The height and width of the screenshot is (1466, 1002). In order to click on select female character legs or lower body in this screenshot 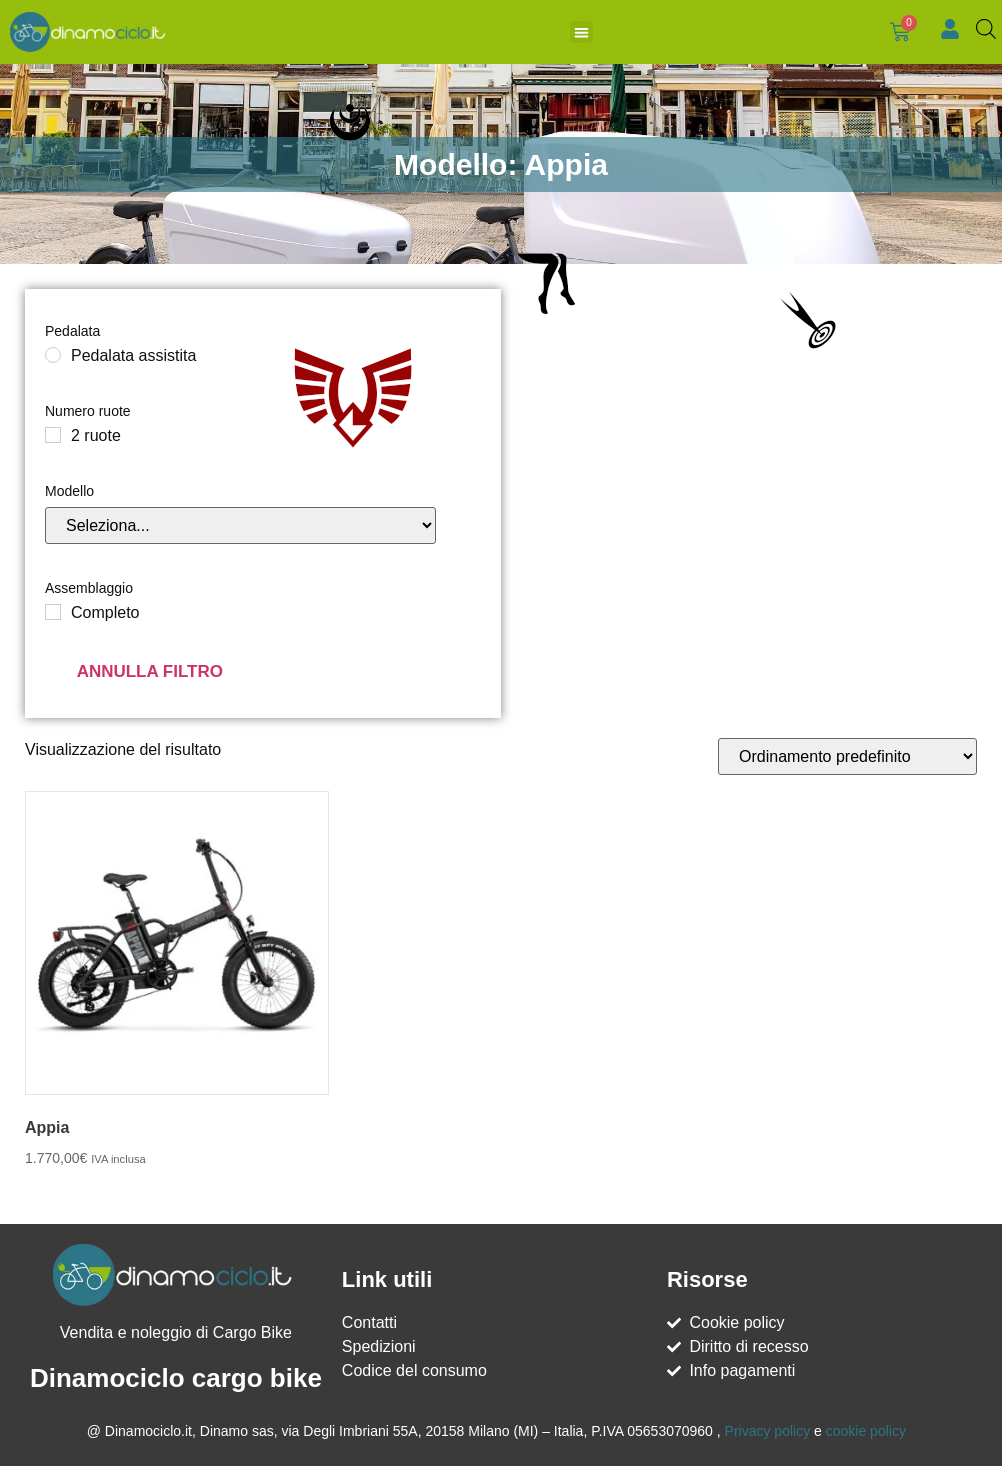, I will do `click(546, 284)`.